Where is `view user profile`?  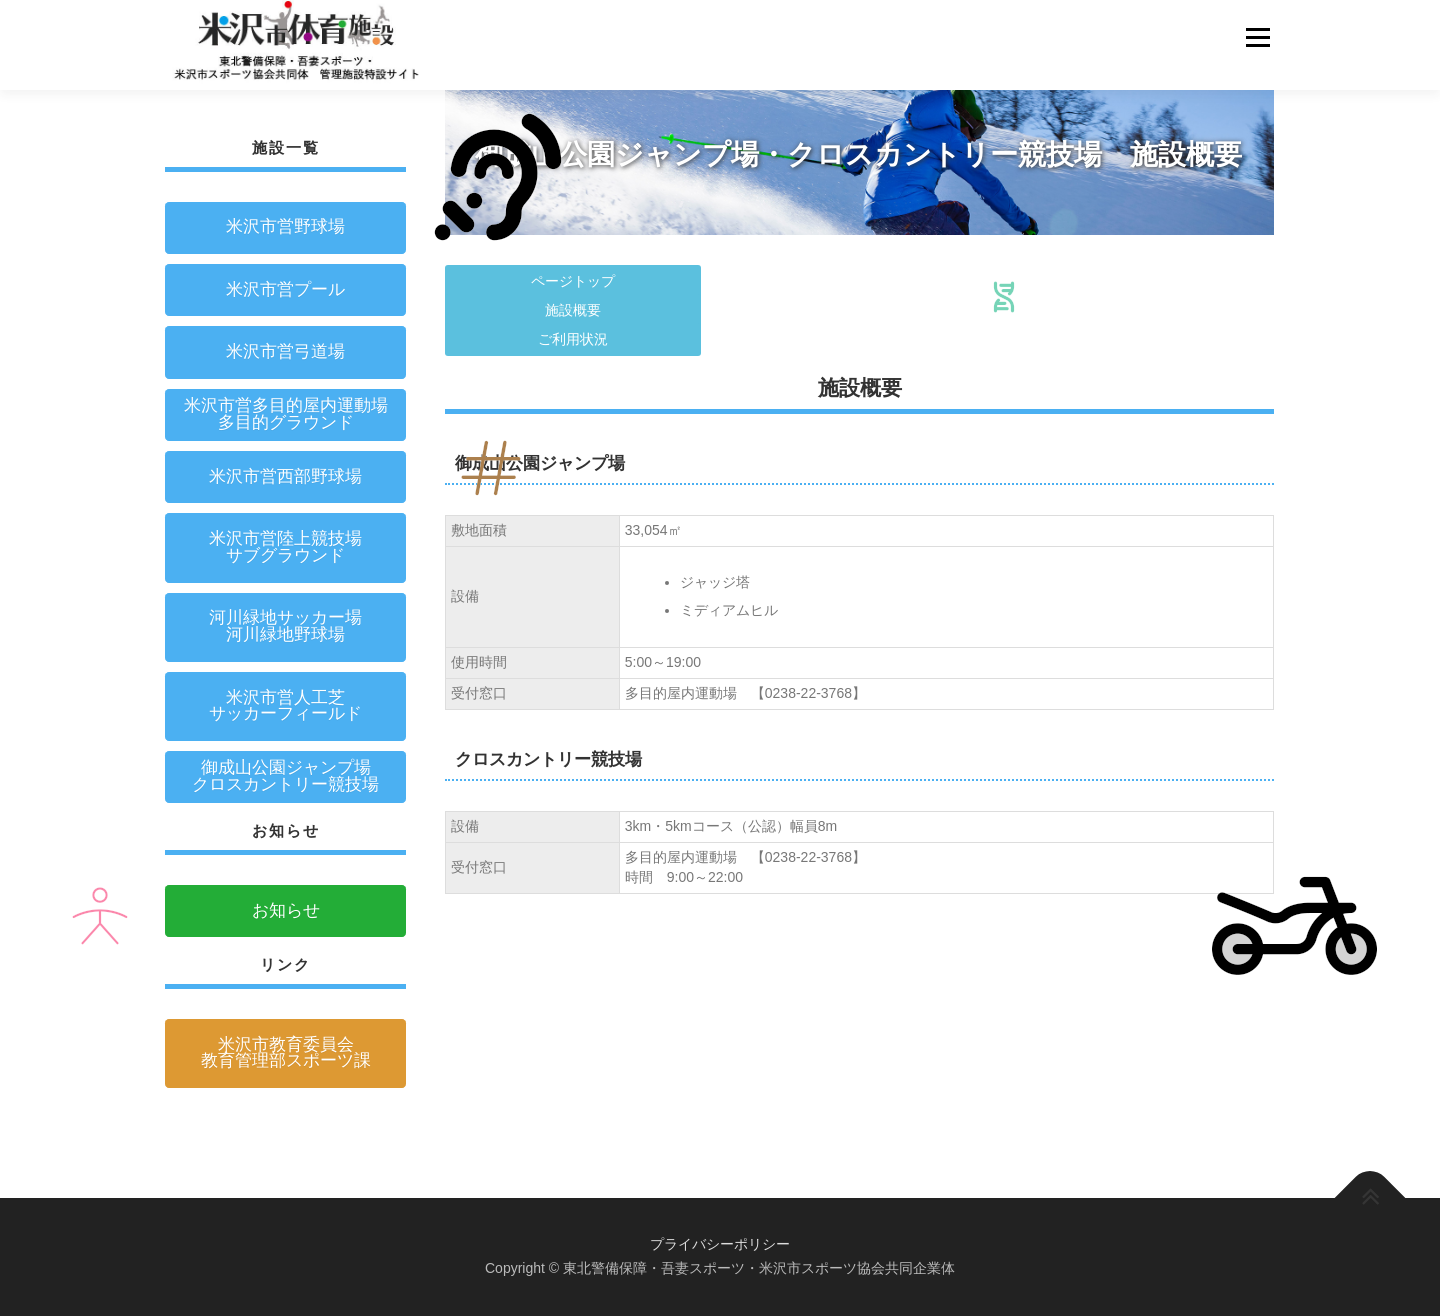 view user profile is located at coordinates (100, 917).